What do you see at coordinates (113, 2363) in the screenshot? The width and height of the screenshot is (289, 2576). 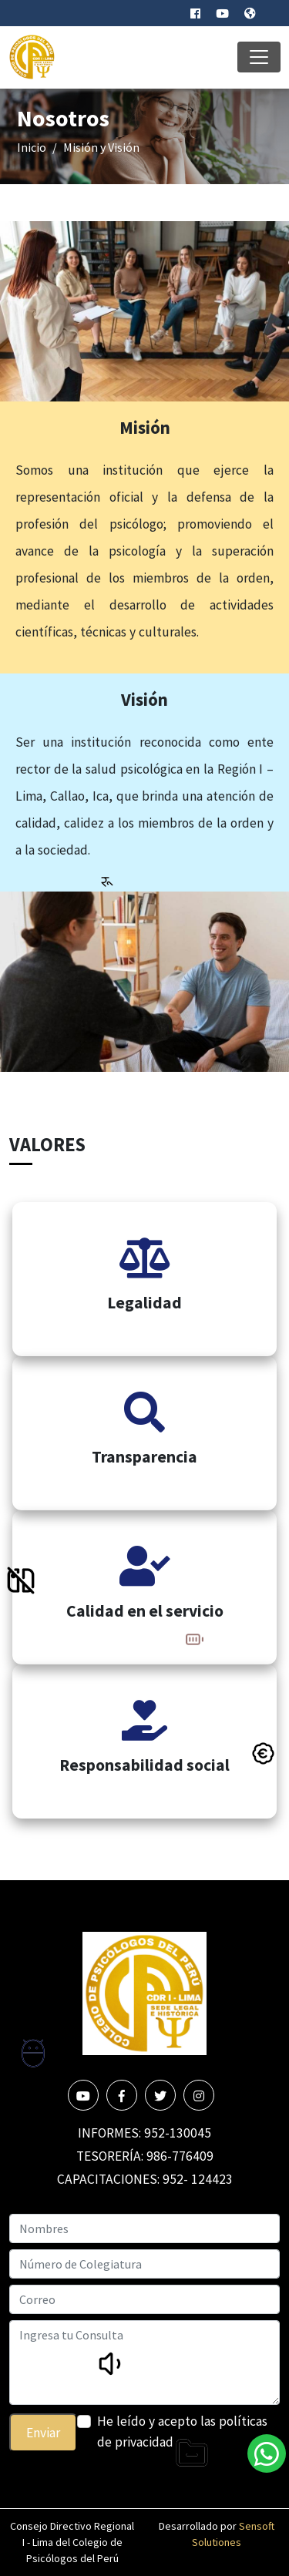 I see `adjust audio volume to low level` at bounding box center [113, 2363].